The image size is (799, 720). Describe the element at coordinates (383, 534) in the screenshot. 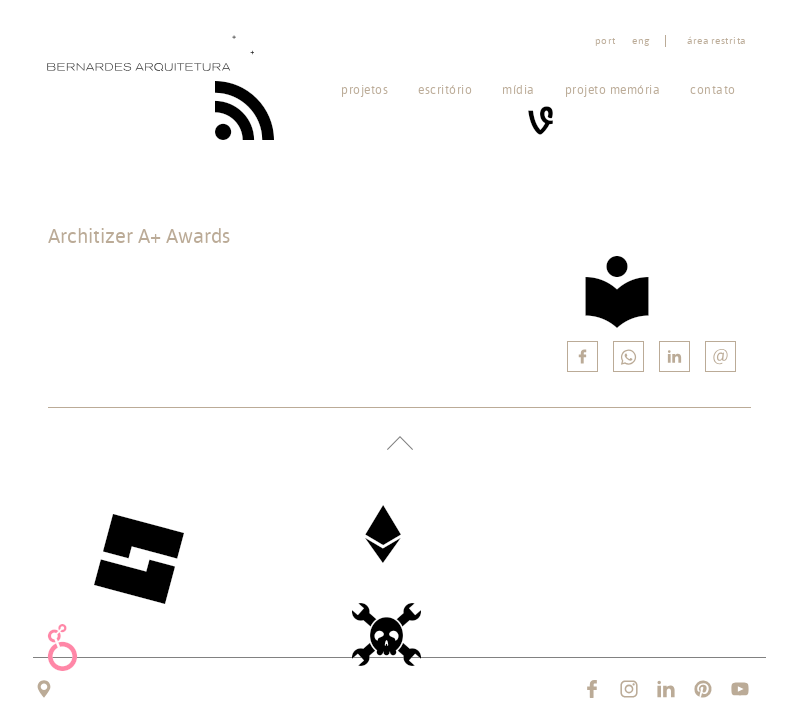

I see `ethereum cryptocurrency logo` at that location.